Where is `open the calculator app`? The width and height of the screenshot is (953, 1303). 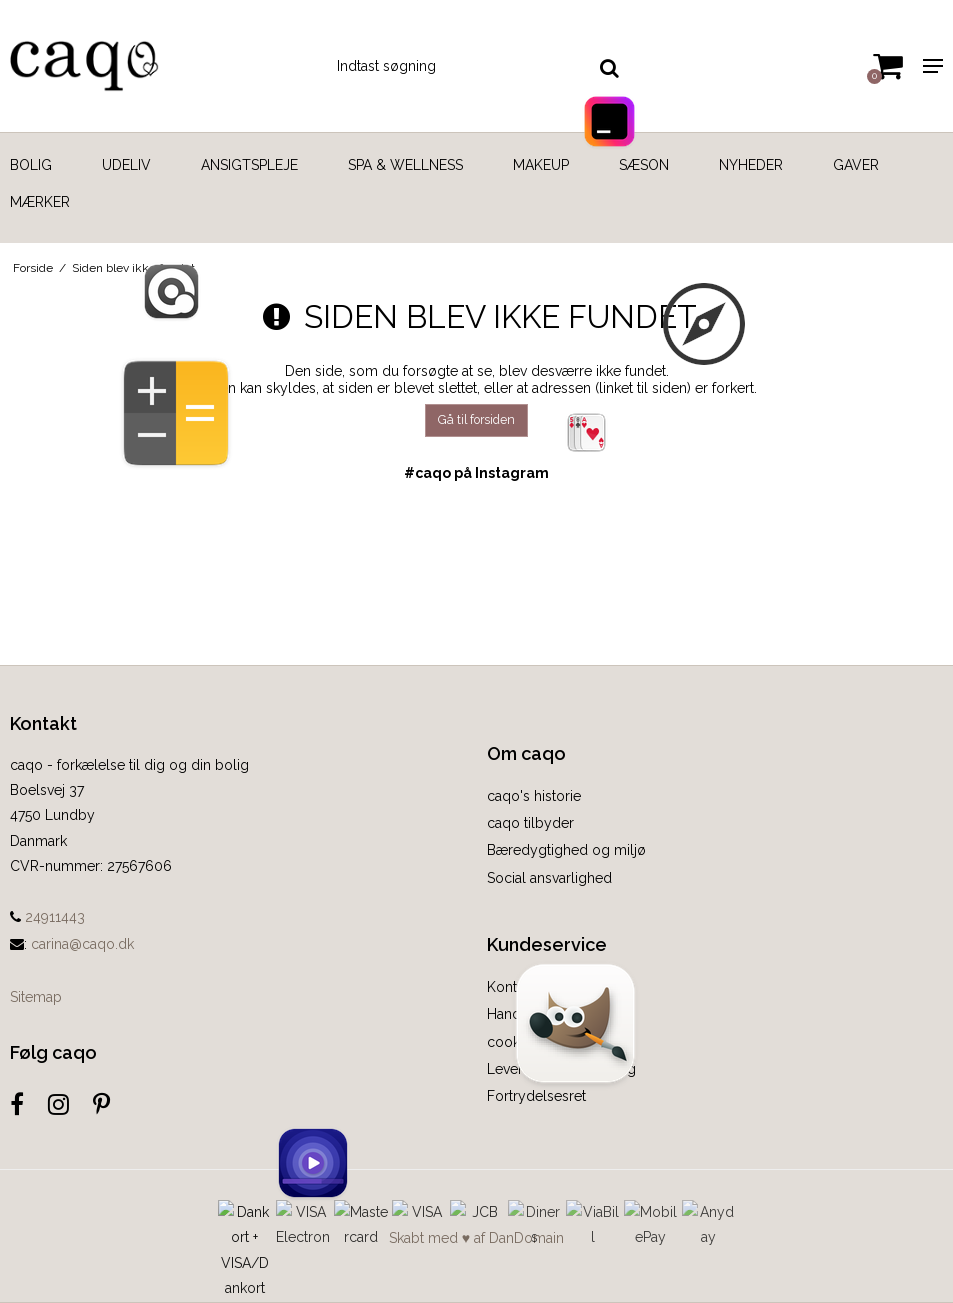 open the calculator app is located at coordinates (176, 413).